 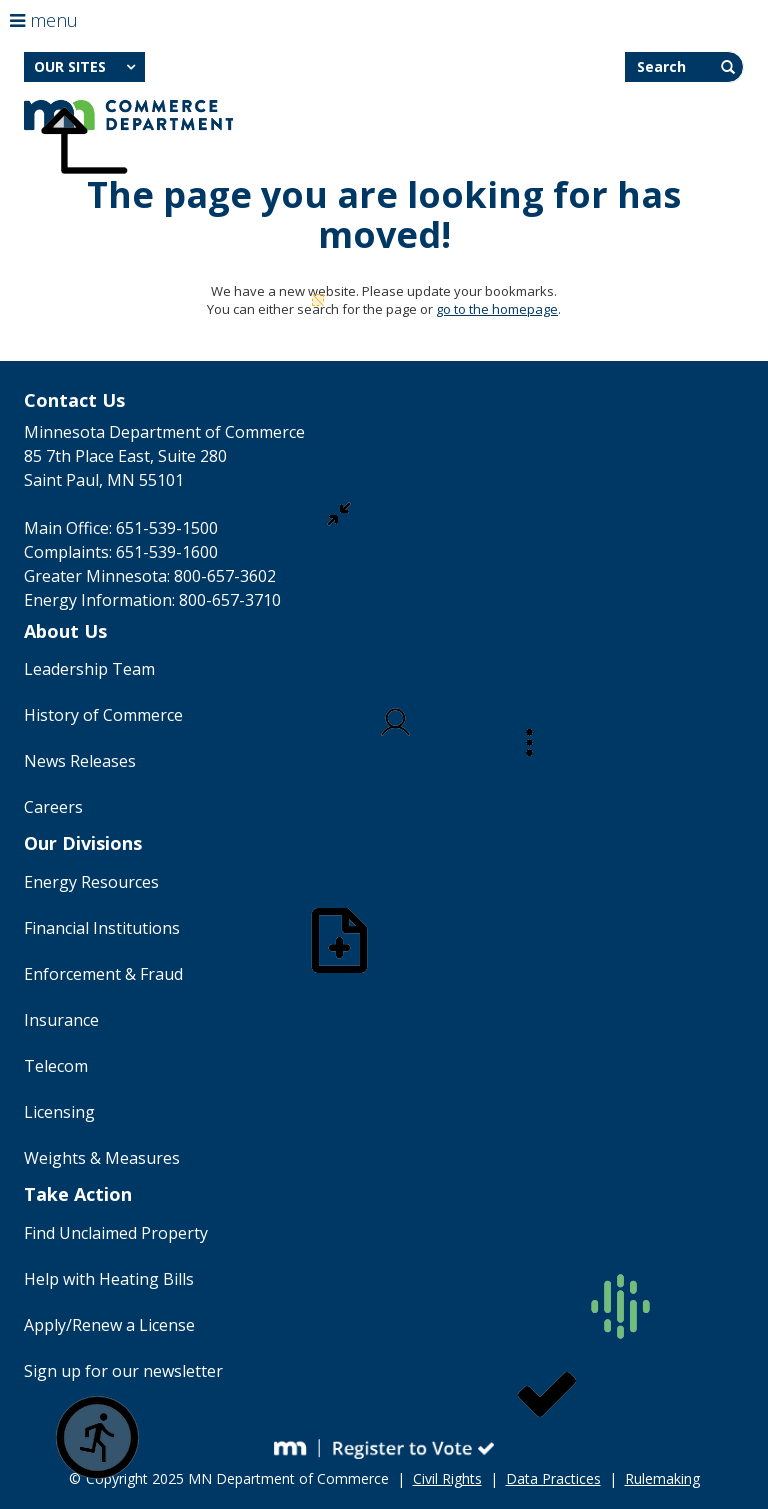 What do you see at coordinates (546, 1393) in the screenshot?
I see `confirm or submit an action` at bounding box center [546, 1393].